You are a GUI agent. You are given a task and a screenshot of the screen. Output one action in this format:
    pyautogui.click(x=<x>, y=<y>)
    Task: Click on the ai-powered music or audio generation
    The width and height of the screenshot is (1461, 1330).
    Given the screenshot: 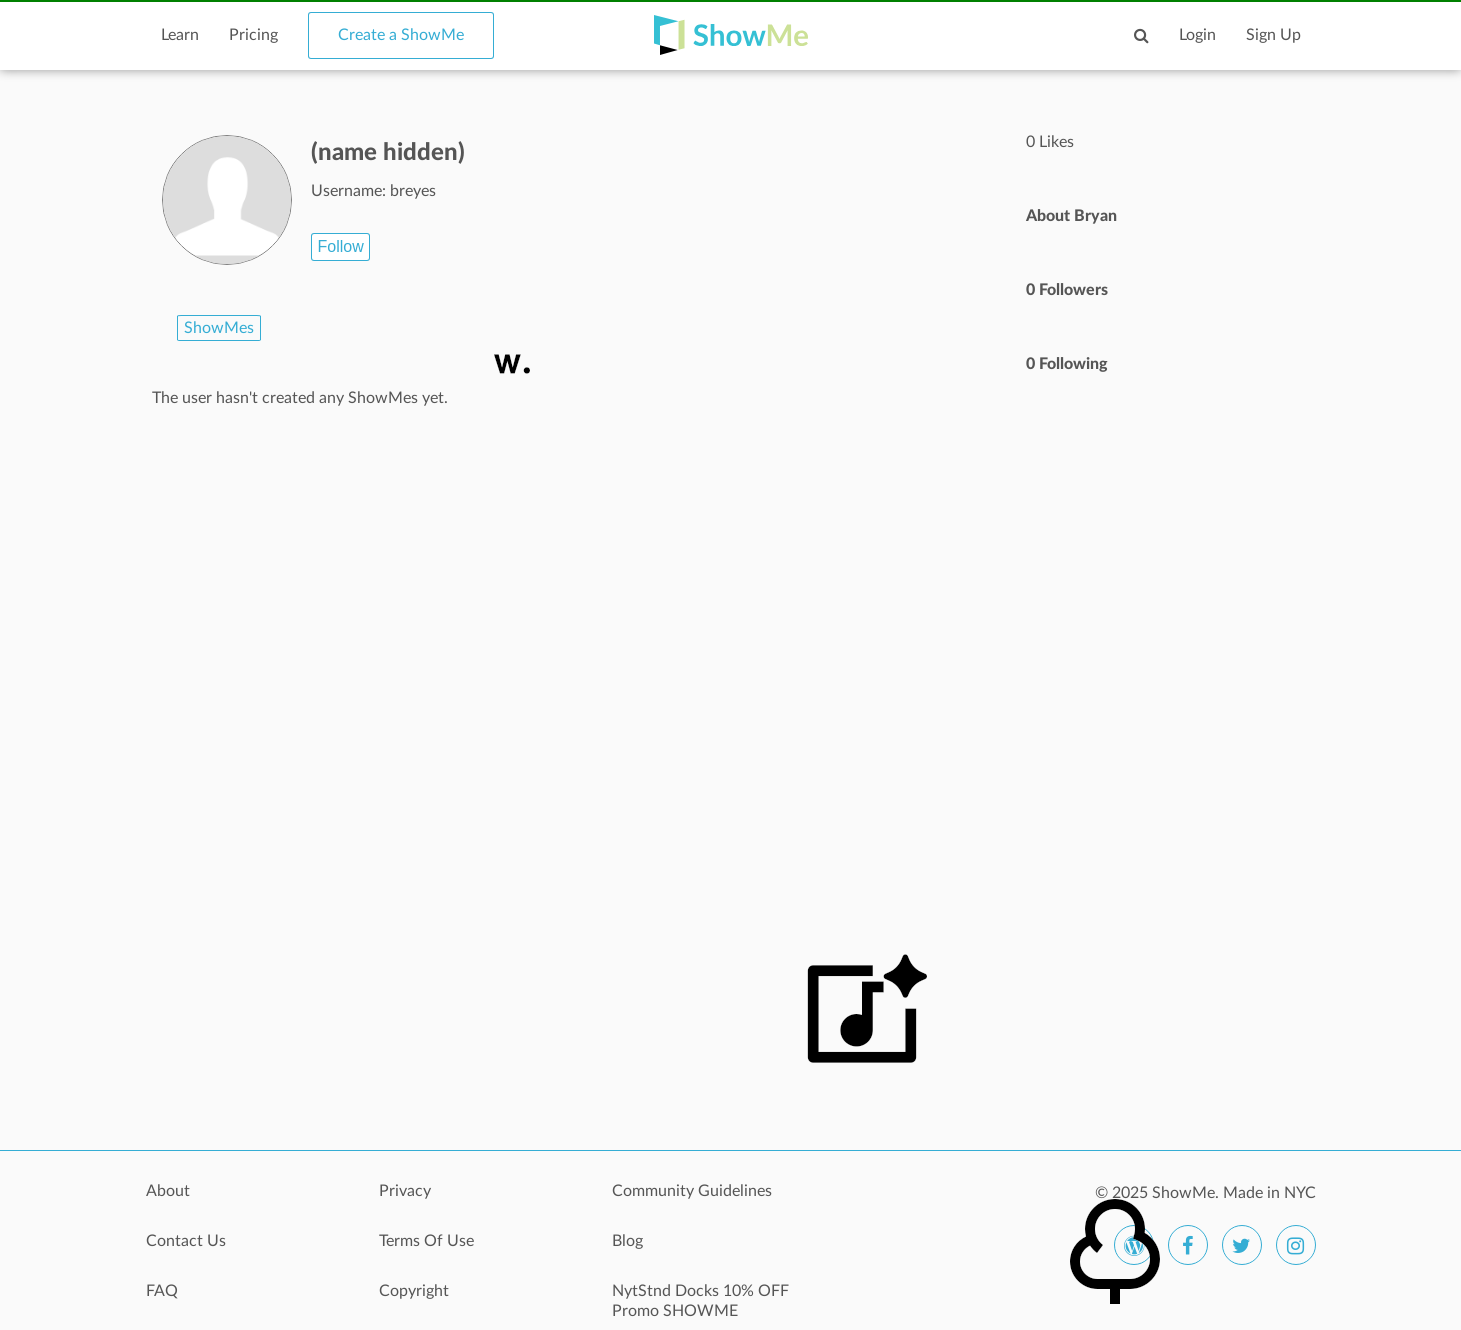 What is the action you would take?
    pyautogui.click(x=862, y=1014)
    